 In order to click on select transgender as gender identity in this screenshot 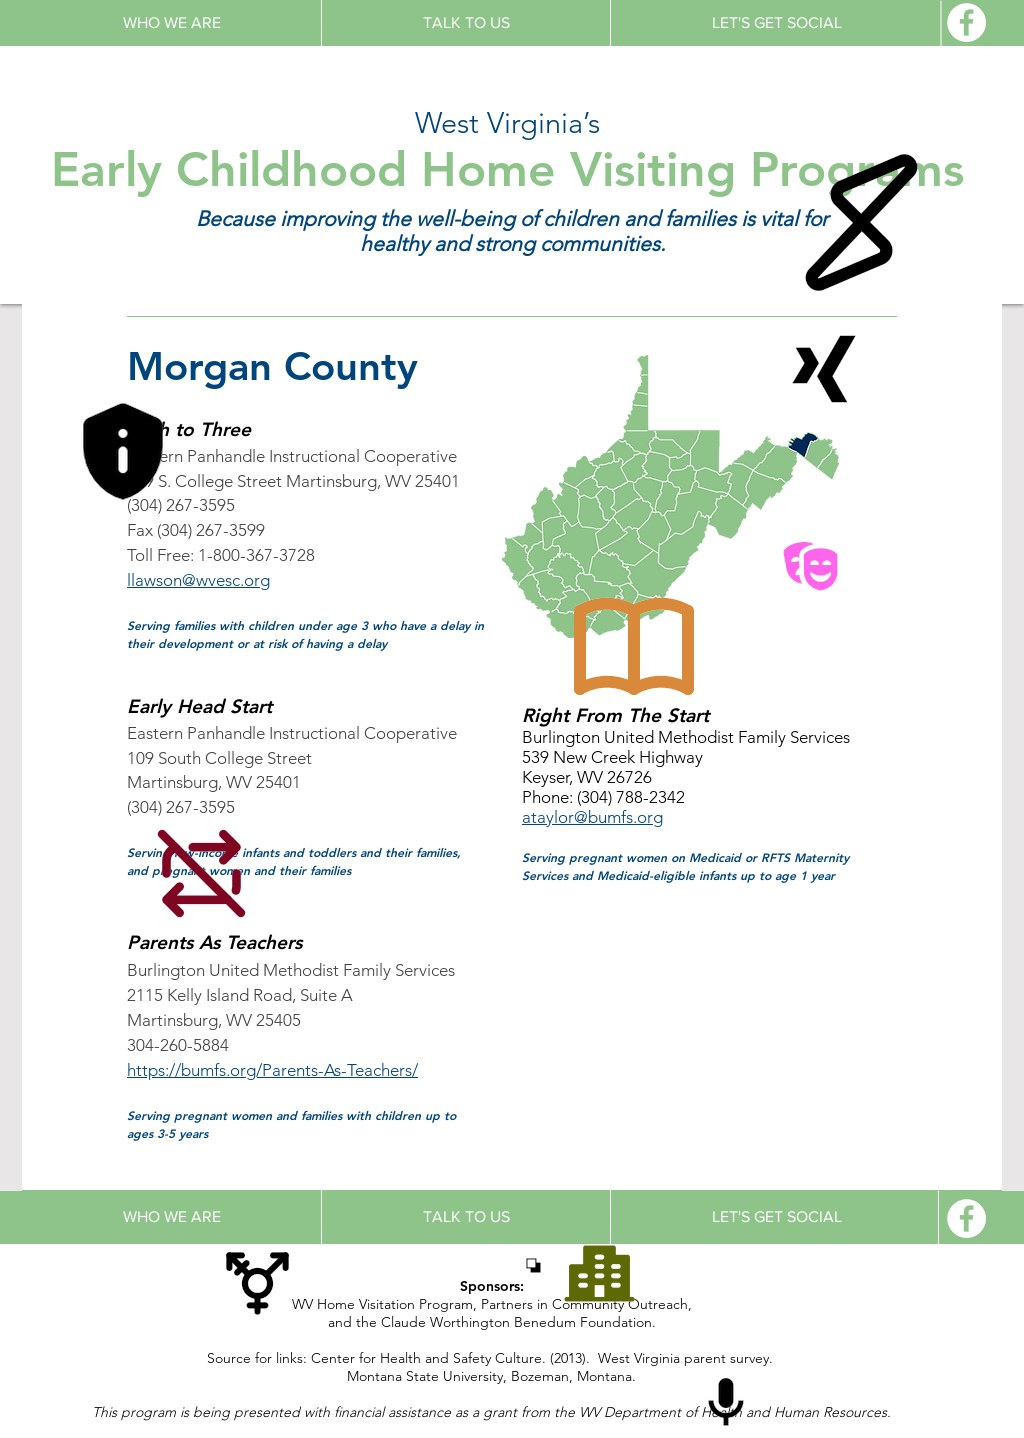, I will do `click(257, 1283)`.